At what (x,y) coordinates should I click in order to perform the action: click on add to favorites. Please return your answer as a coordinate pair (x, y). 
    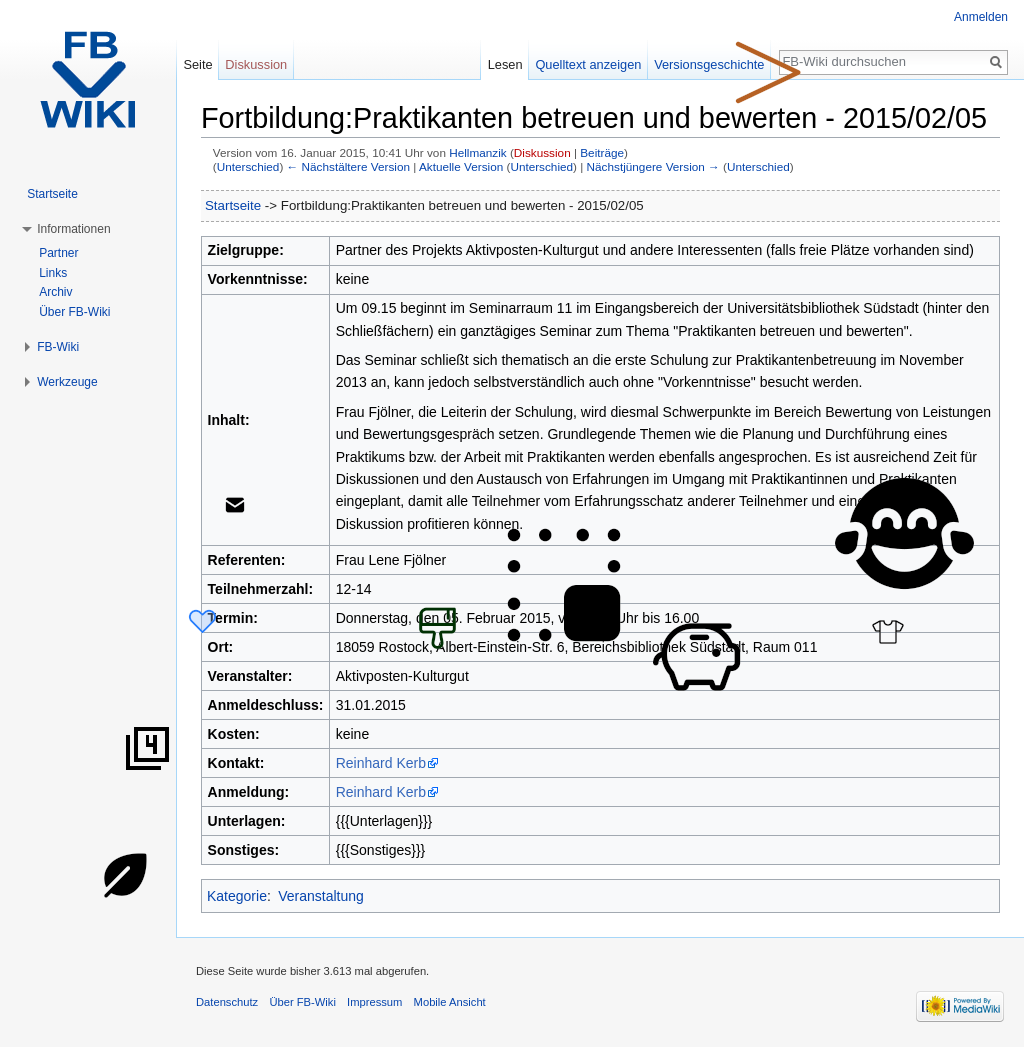
    Looking at the image, I should click on (202, 620).